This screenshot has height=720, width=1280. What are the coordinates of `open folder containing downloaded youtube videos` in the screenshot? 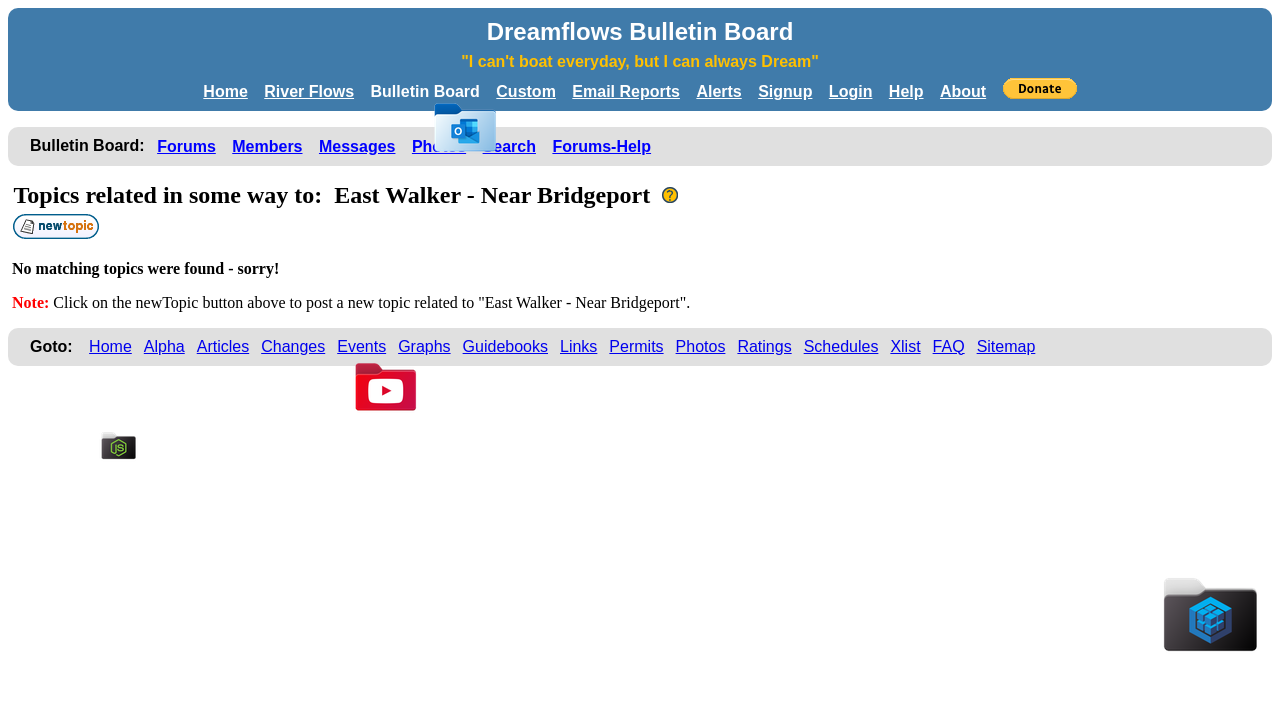 It's located at (385, 388).